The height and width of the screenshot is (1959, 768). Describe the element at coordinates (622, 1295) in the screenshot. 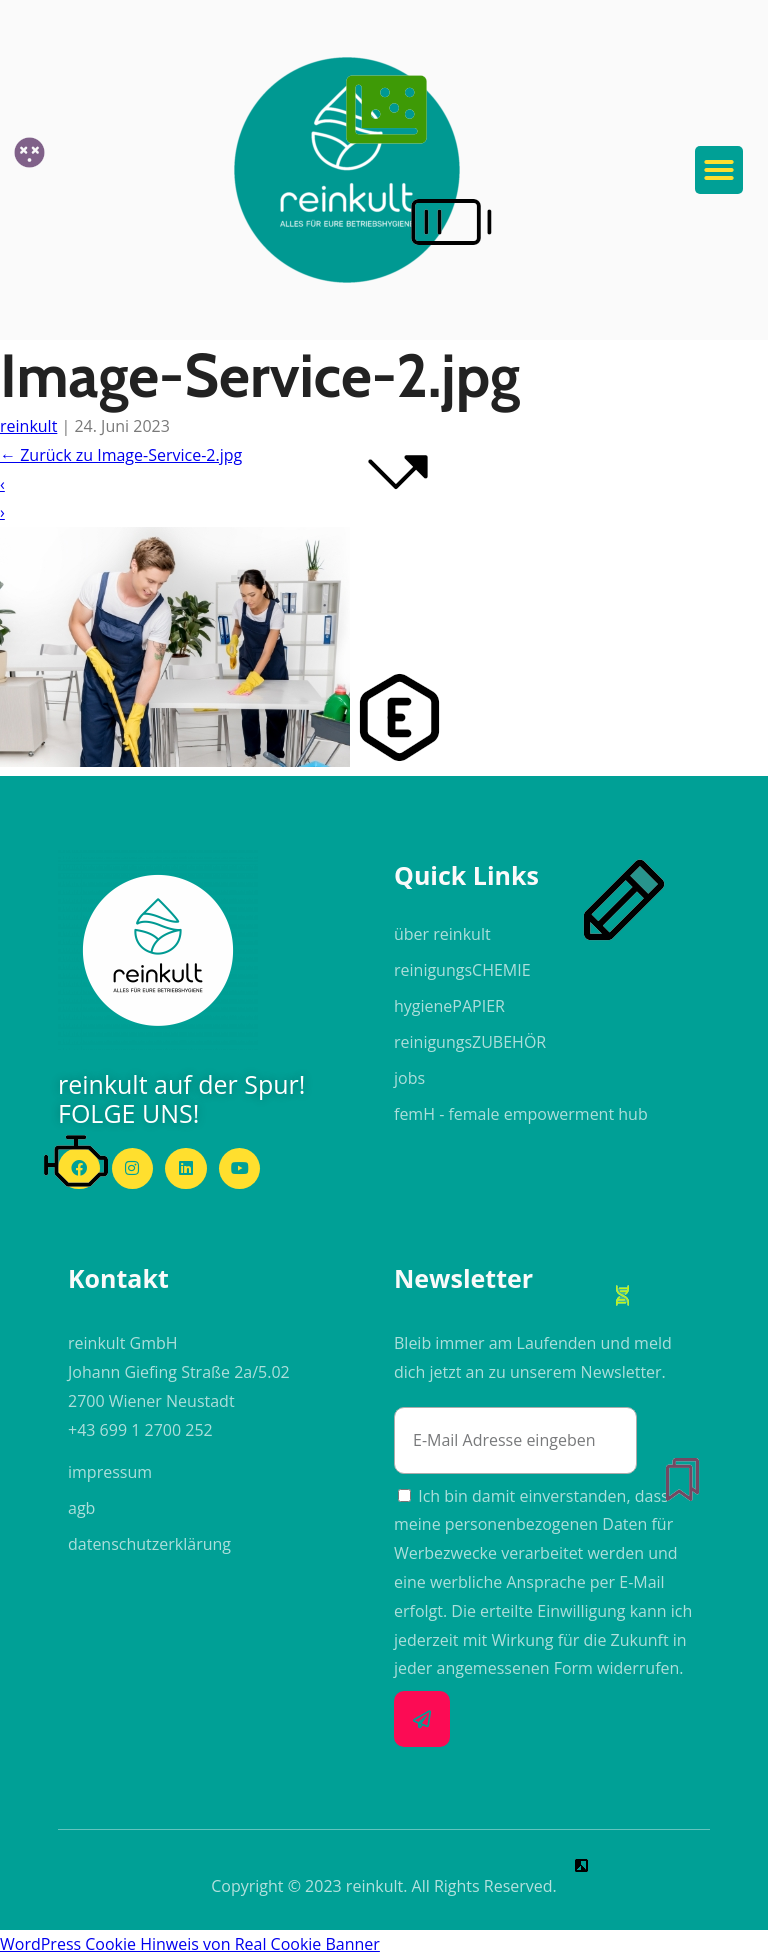

I see `access genetics or DNA-related features` at that location.